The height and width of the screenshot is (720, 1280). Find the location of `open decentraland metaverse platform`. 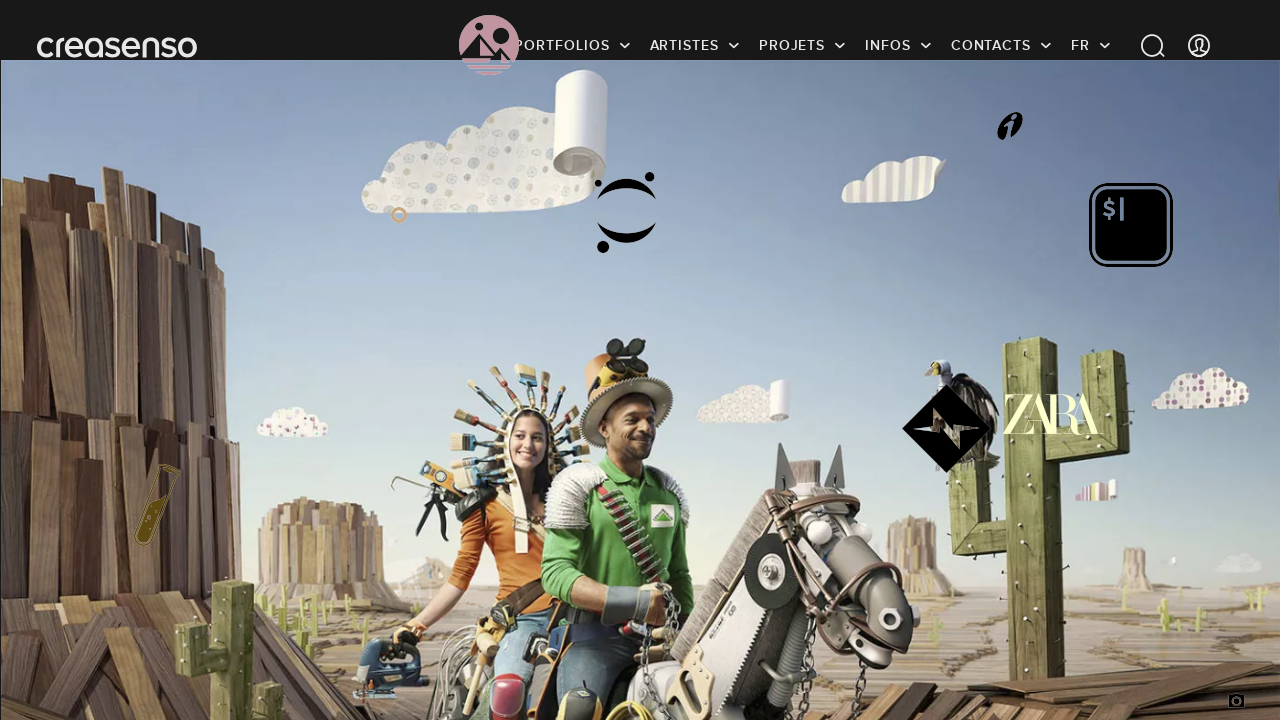

open decentraland metaverse platform is located at coordinates (489, 45).